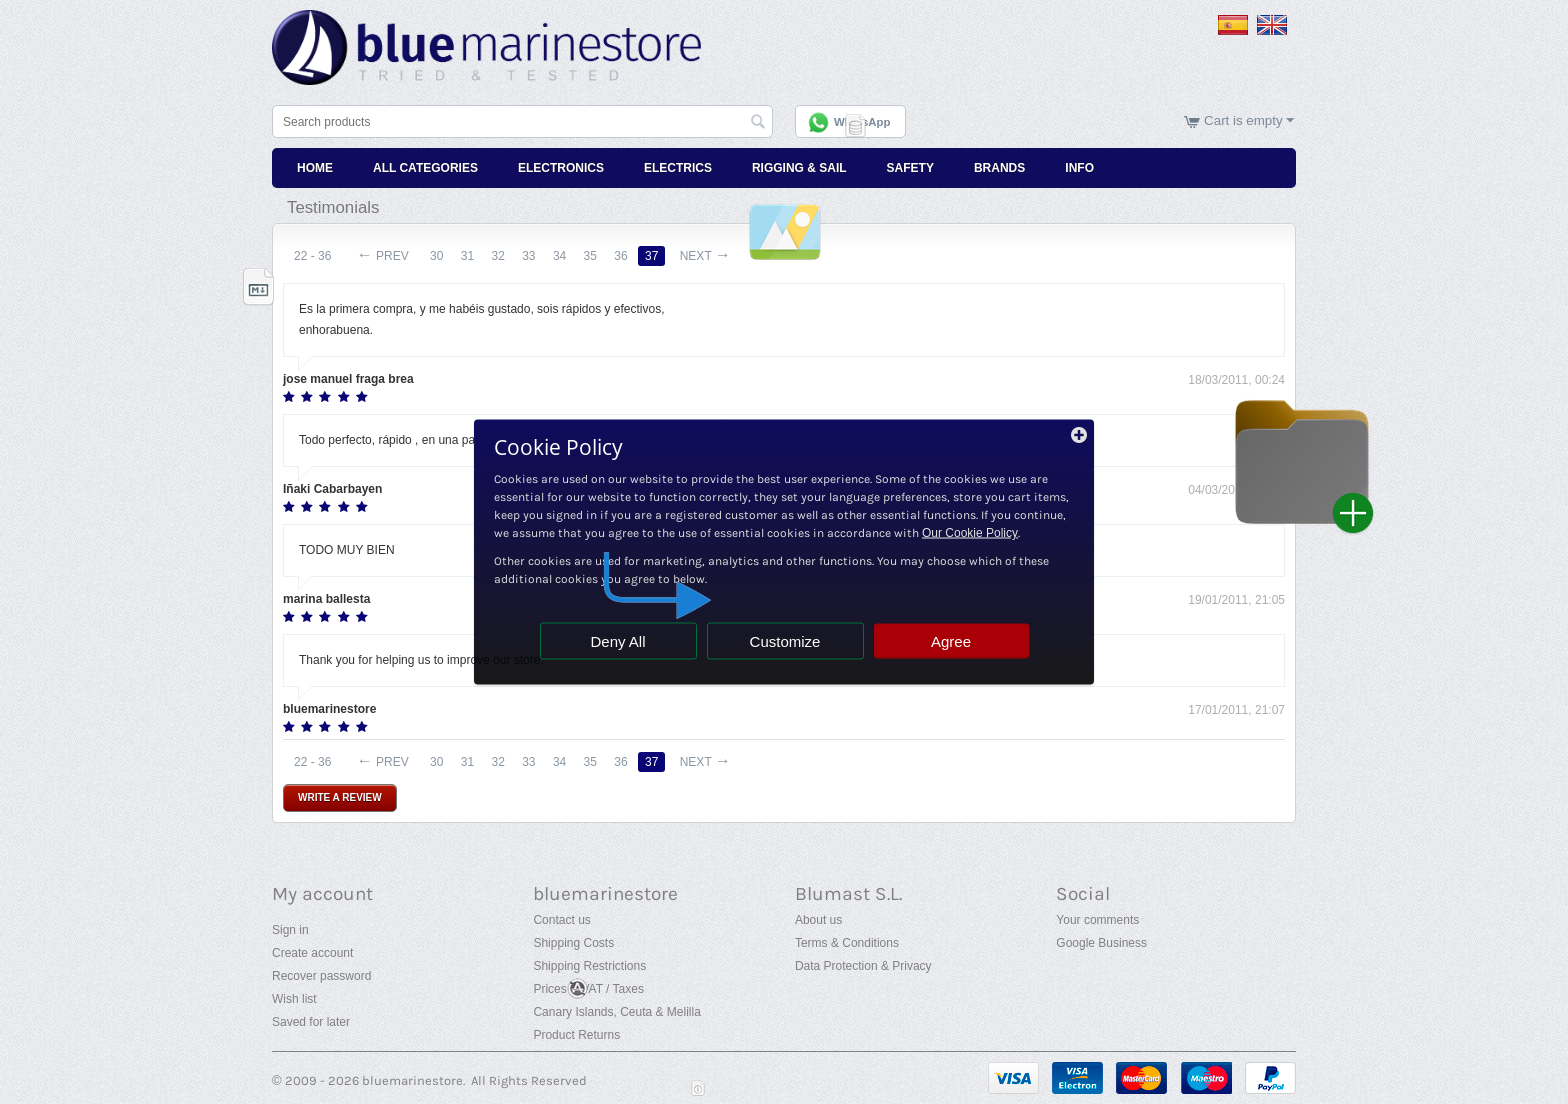 The width and height of the screenshot is (1568, 1104). What do you see at coordinates (258, 286) in the screenshot?
I see `a markdown text file` at bounding box center [258, 286].